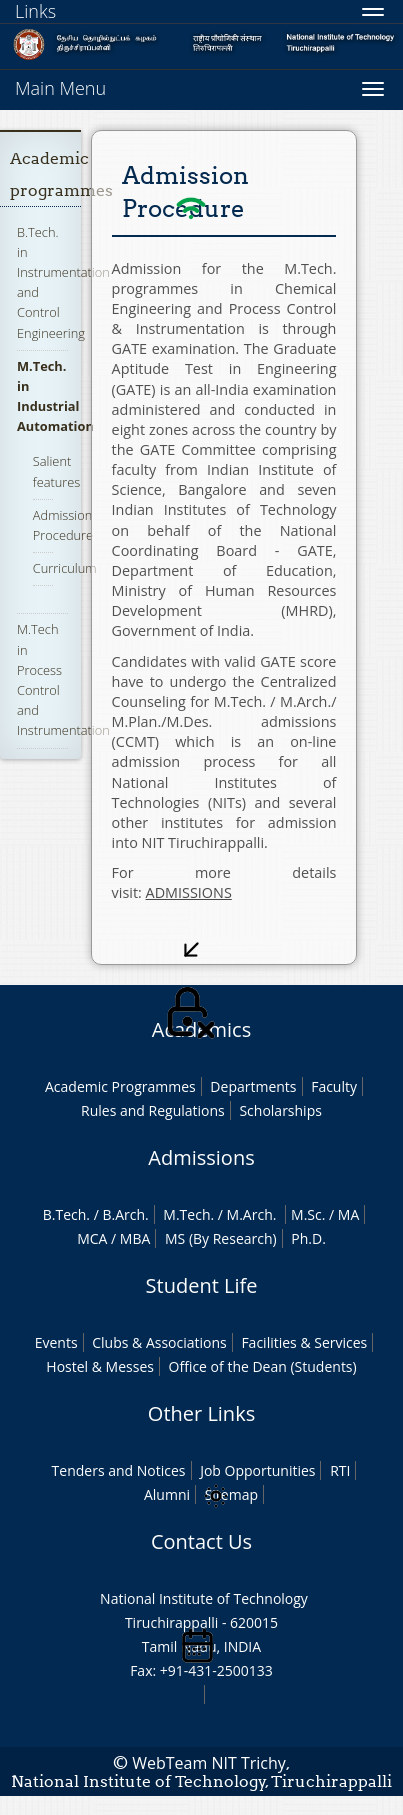  I want to click on indicates moderate wifi signal strength, so click(191, 204).